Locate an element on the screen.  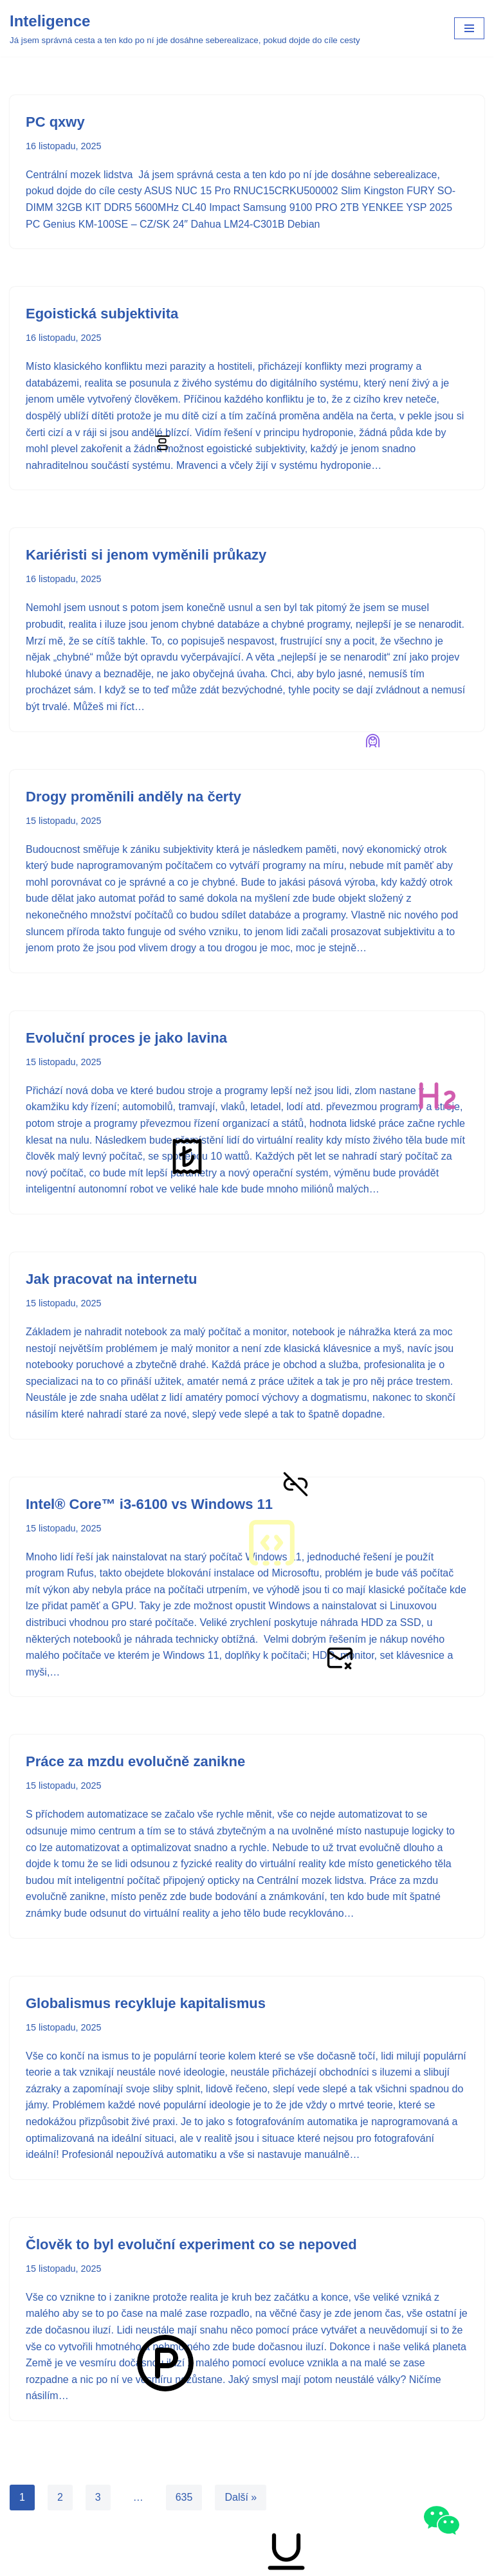
view receipt or transaction in turkish lira is located at coordinates (187, 1156).